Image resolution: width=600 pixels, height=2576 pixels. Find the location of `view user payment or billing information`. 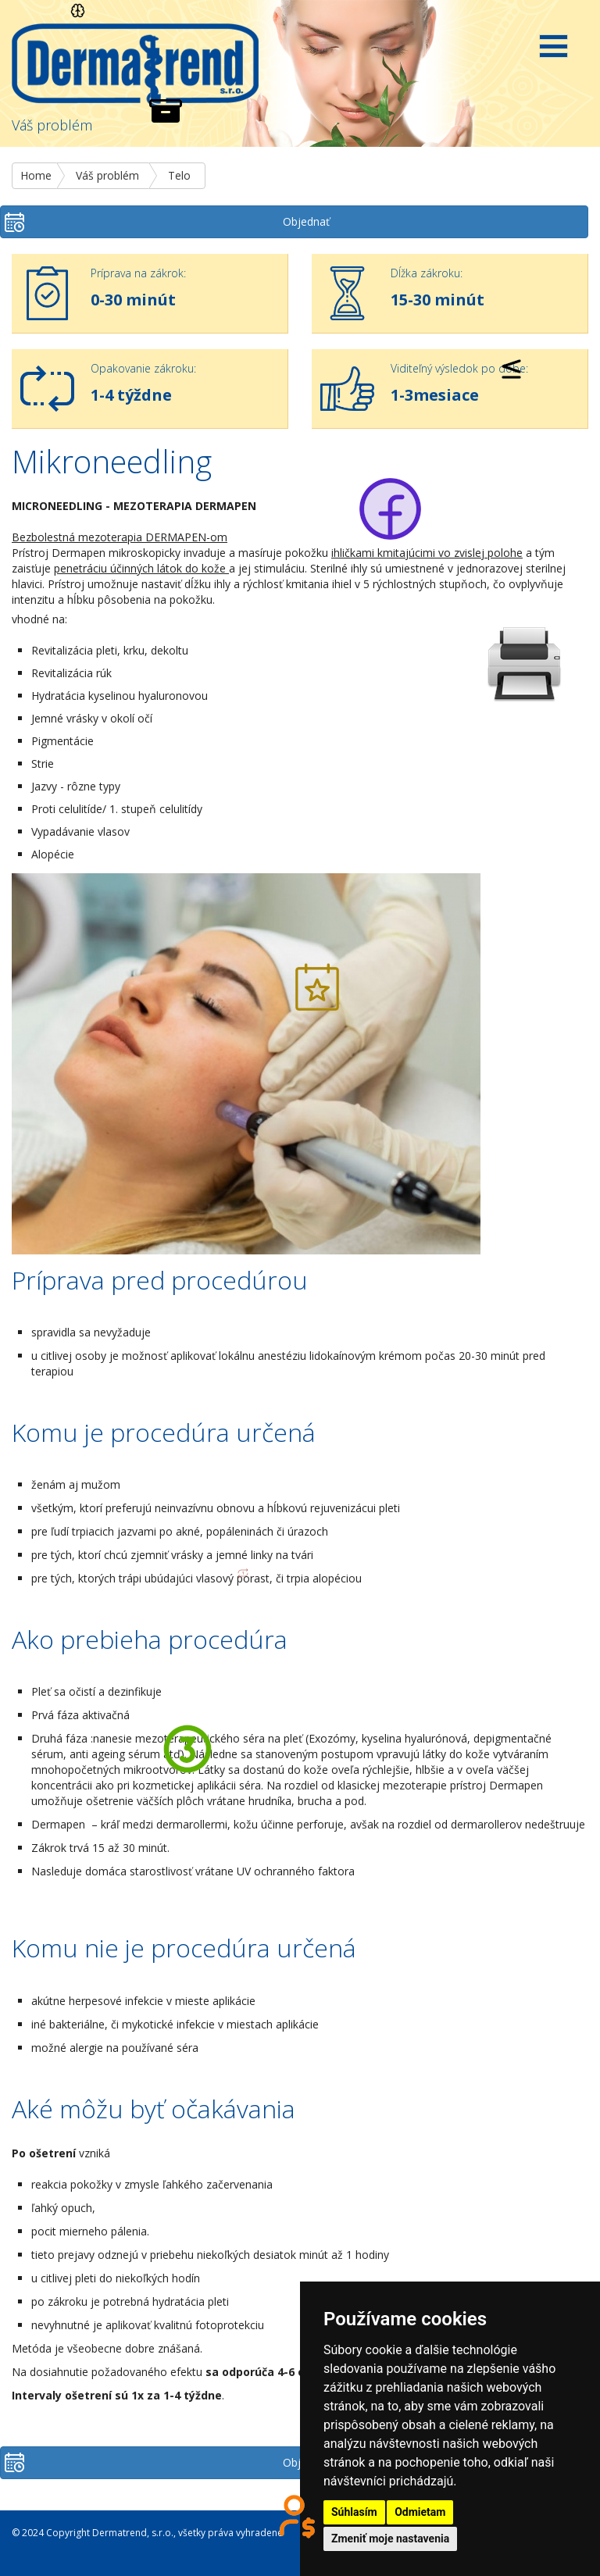

view user payment or billing information is located at coordinates (294, 2515).